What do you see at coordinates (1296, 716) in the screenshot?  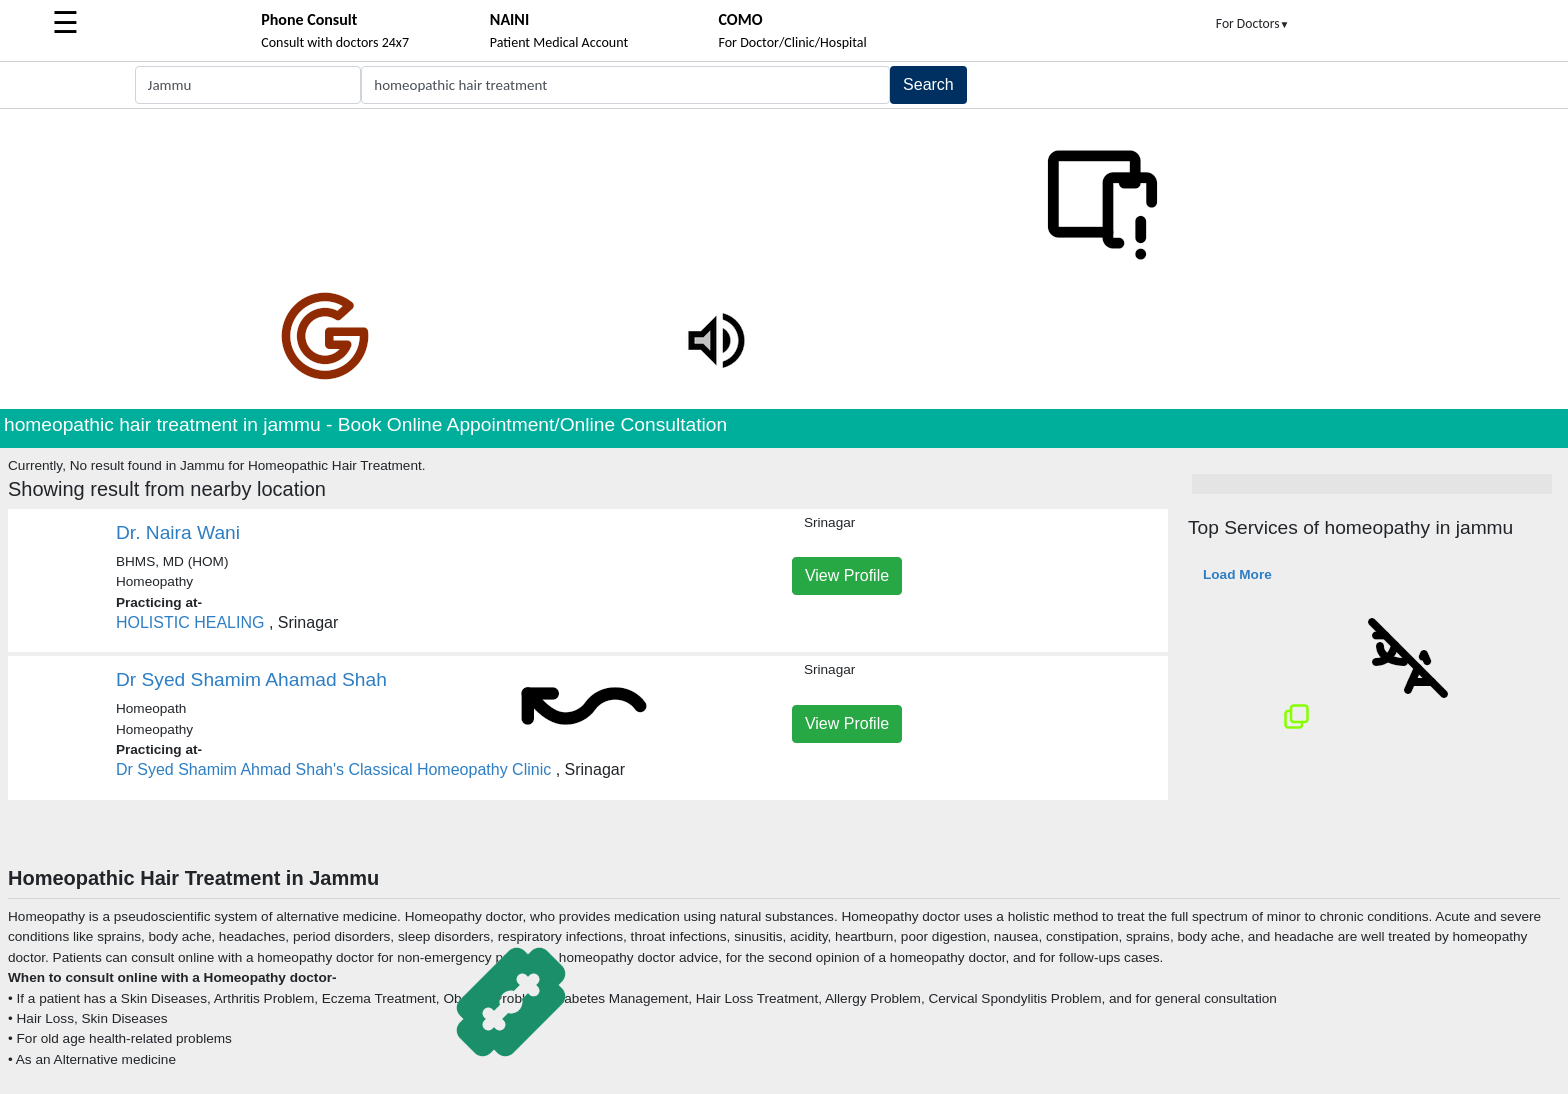 I see `subtract or remove a layer from the stack` at bounding box center [1296, 716].